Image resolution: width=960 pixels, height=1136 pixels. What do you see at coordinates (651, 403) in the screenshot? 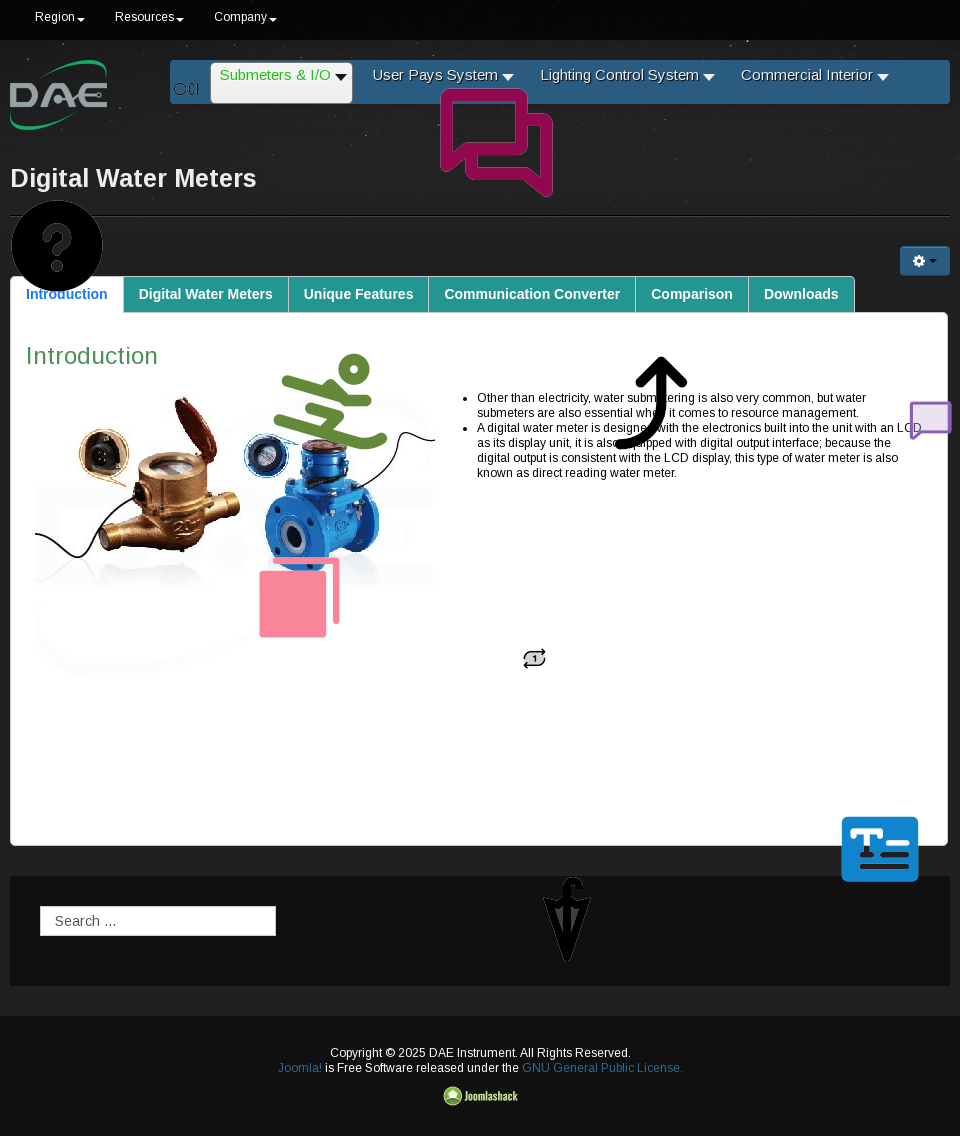
I see `redirect or reroute upward` at bounding box center [651, 403].